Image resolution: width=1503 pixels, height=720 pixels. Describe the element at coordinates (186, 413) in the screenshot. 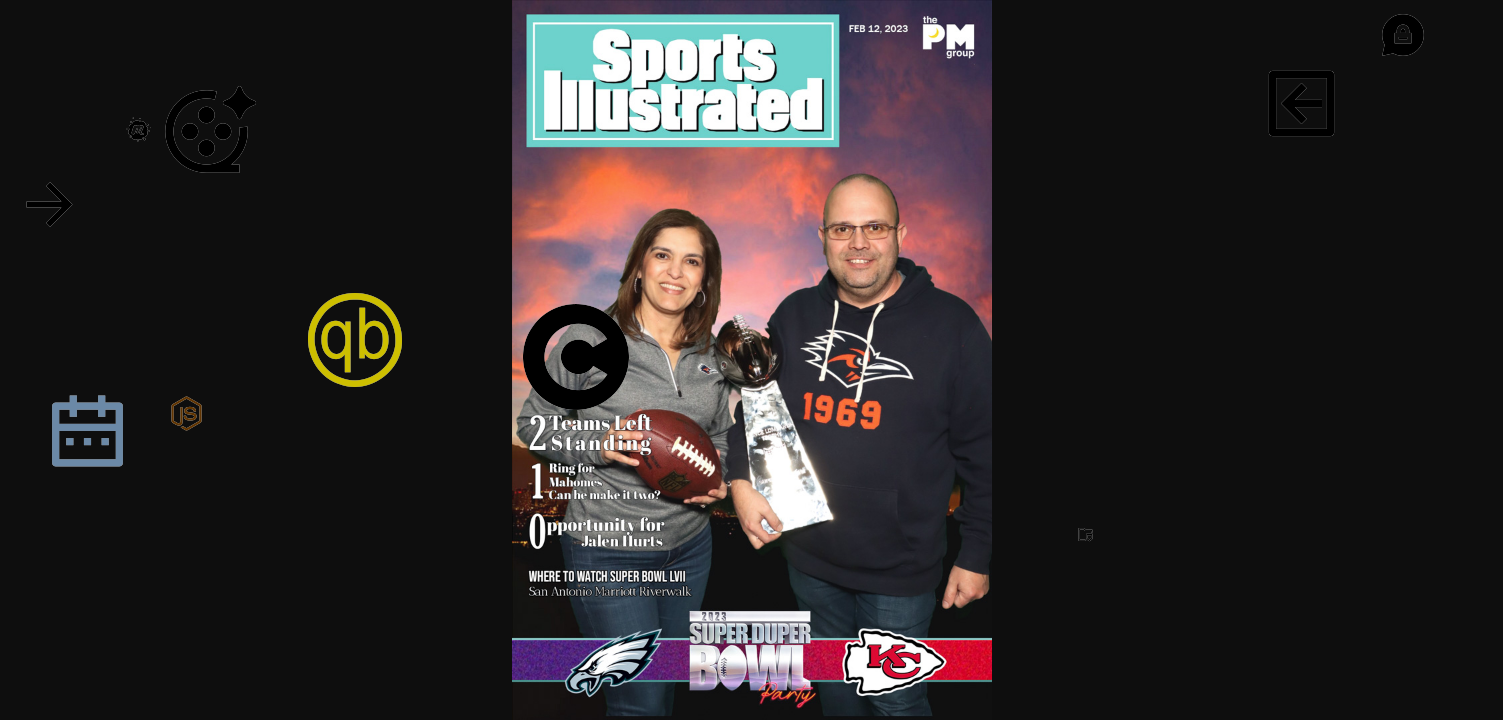

I see `Node.js logo` at that location.